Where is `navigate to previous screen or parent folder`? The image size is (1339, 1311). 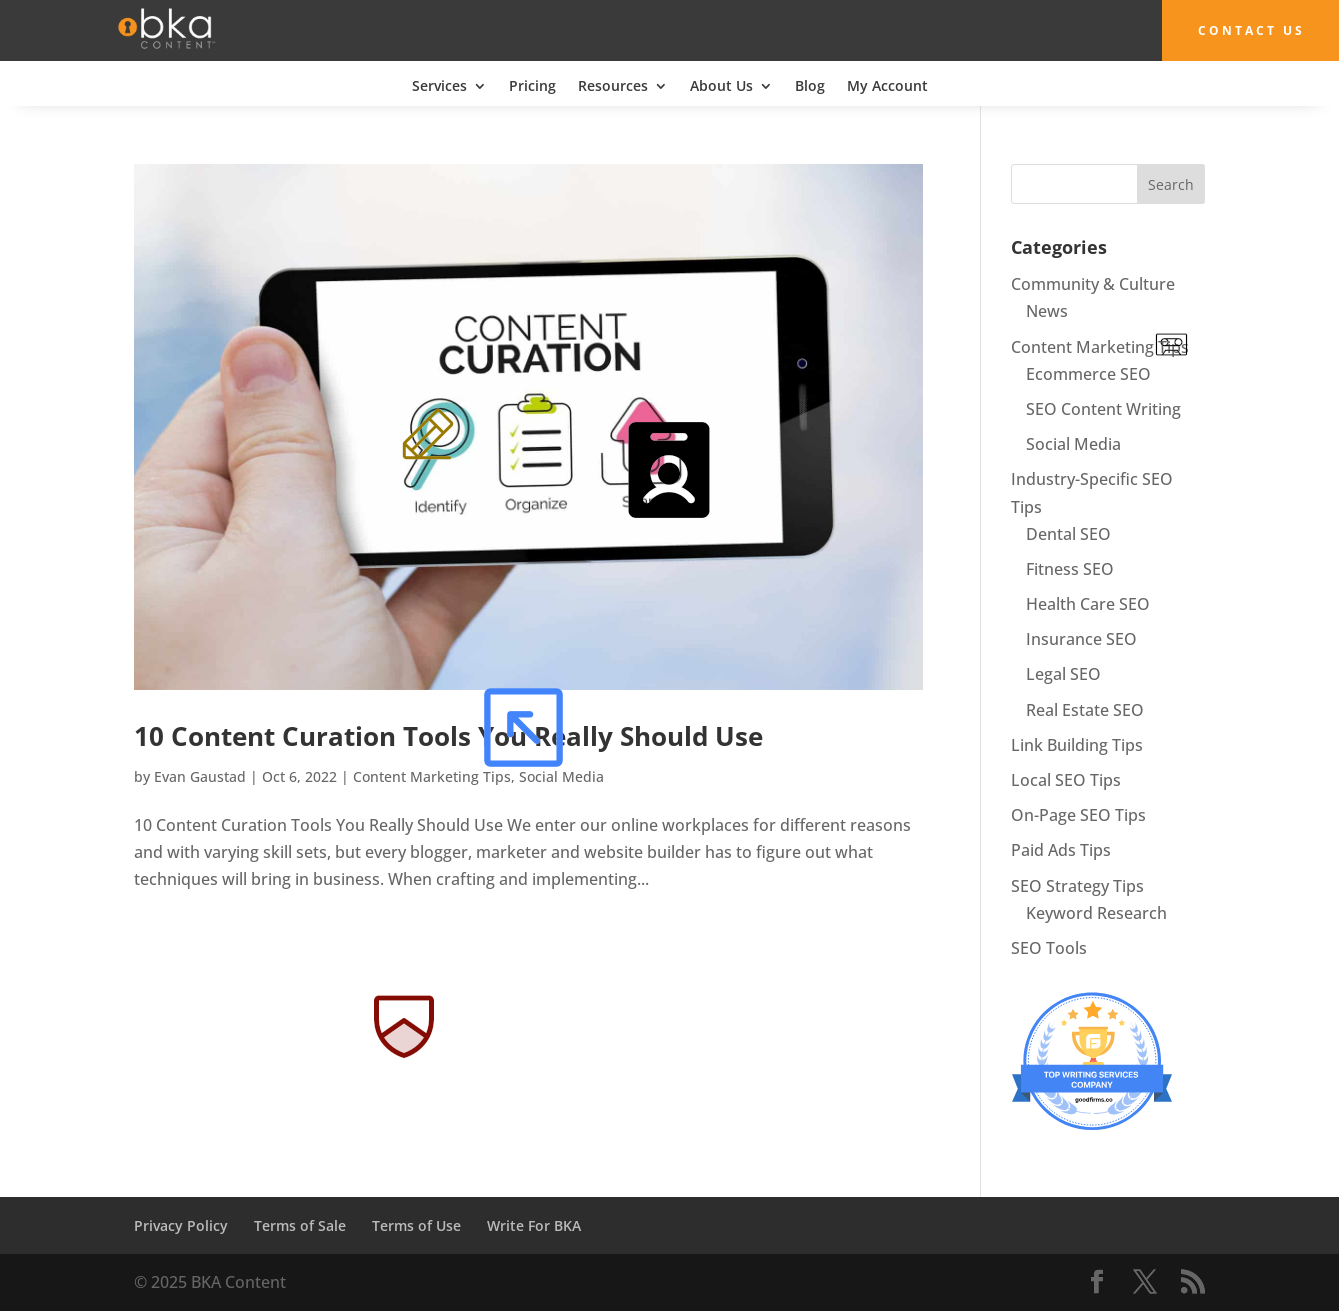
navigate to previous screen or parent folder is located at coordinates (523, 727).